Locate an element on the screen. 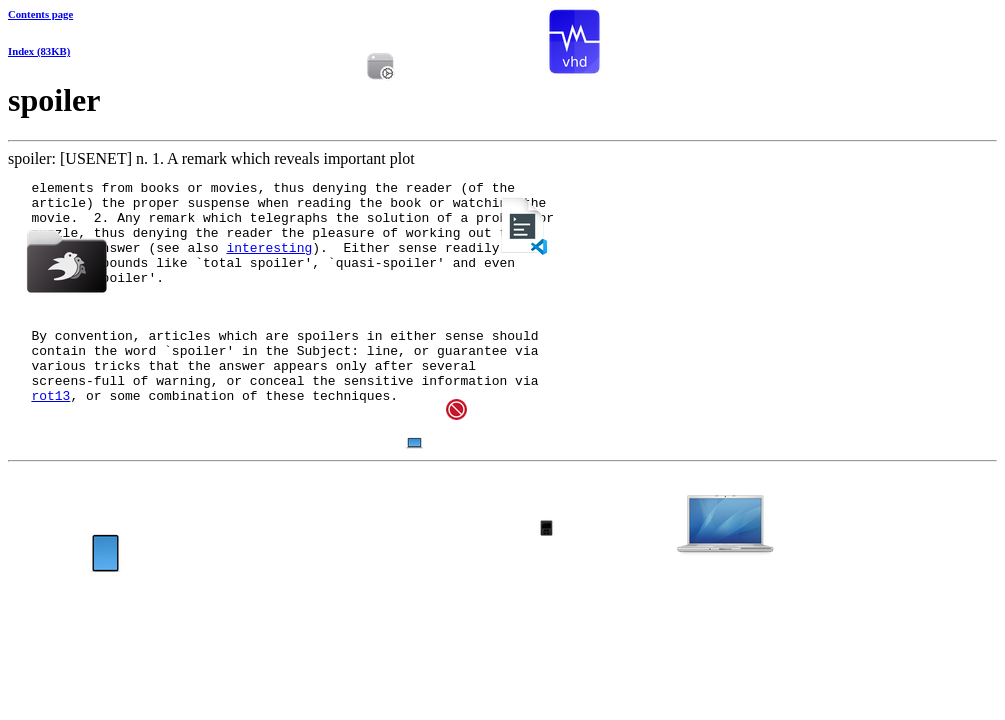  virtualbox virtual hard disk file is located at coordinates (574, 41).